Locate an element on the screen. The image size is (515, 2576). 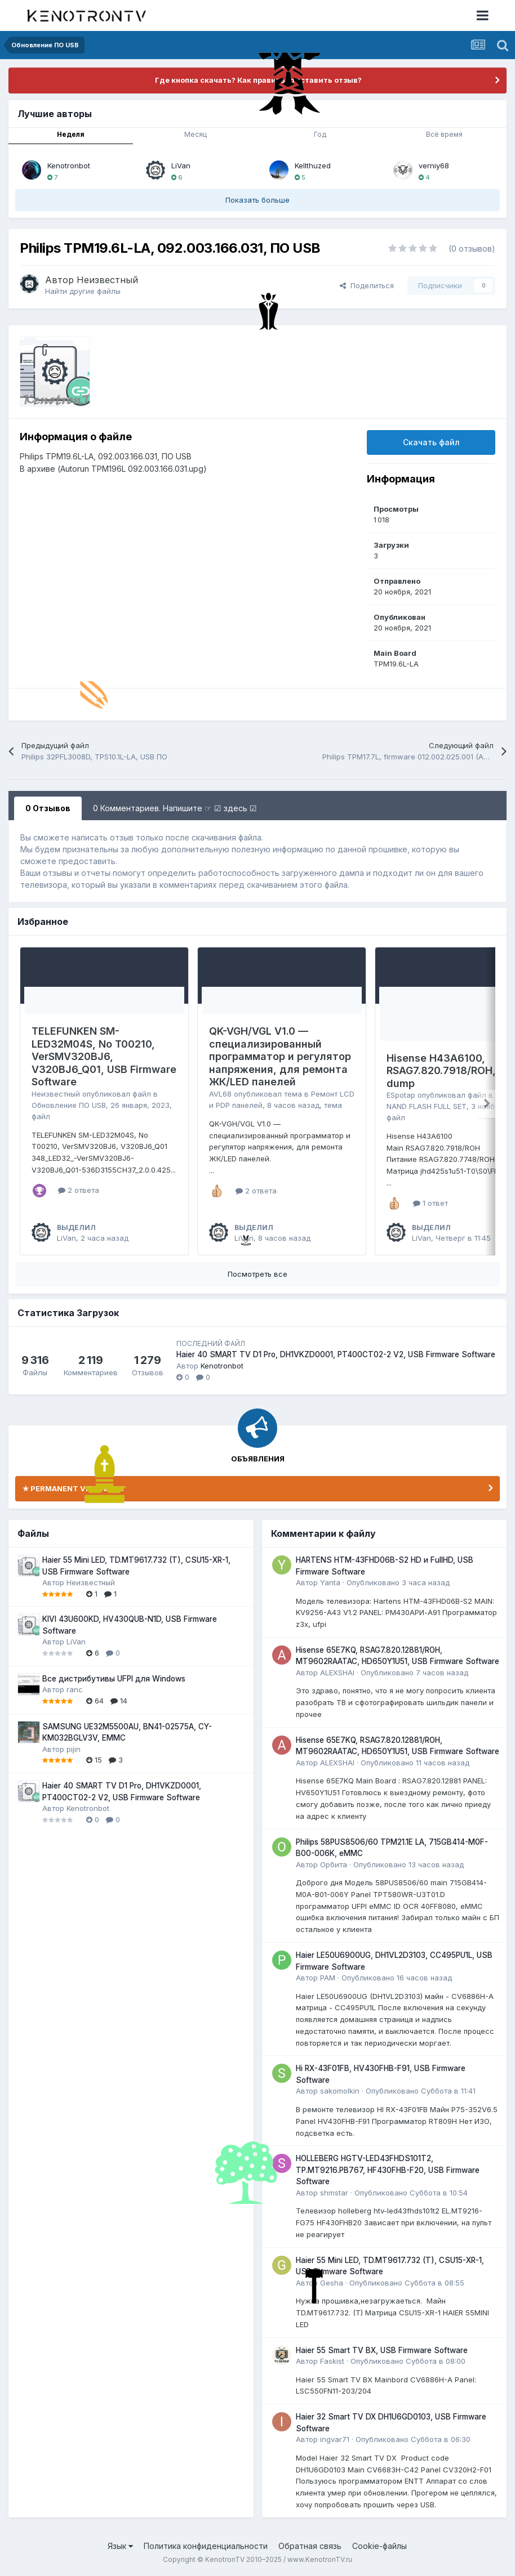
the deku tree character from the legend of zelda series is located at coordinates (289, 83).